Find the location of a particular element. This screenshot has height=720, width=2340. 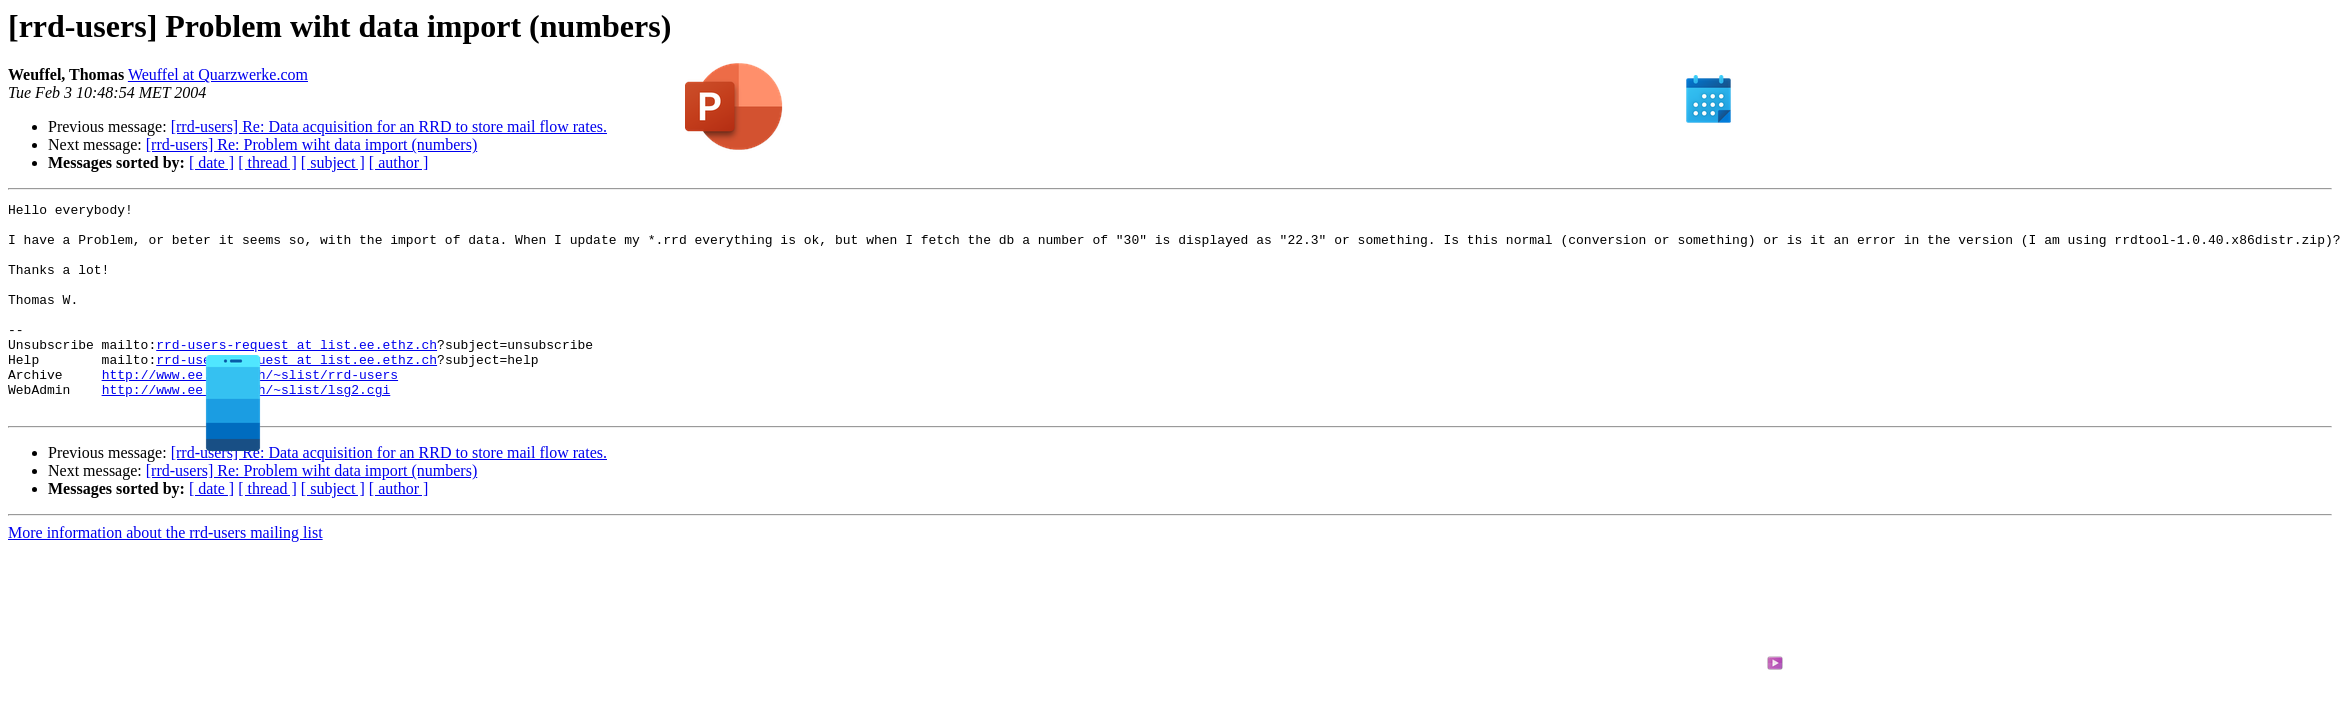

open the your phone companion app is located at coordinates (233, 403).